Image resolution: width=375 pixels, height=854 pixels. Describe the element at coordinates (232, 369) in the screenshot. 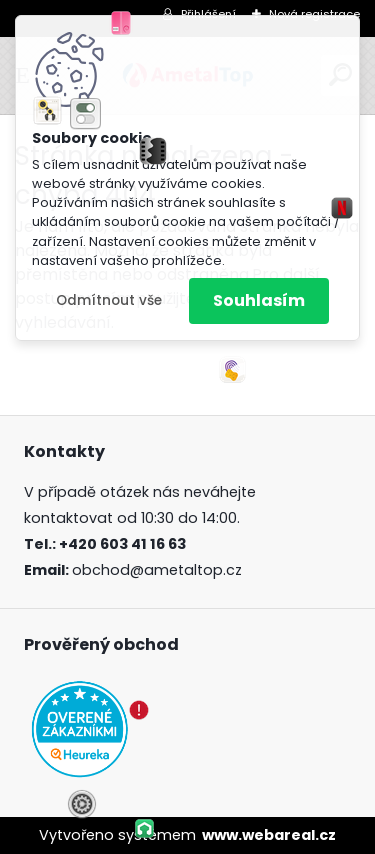

I see `open metadata cleaner app` at that location.